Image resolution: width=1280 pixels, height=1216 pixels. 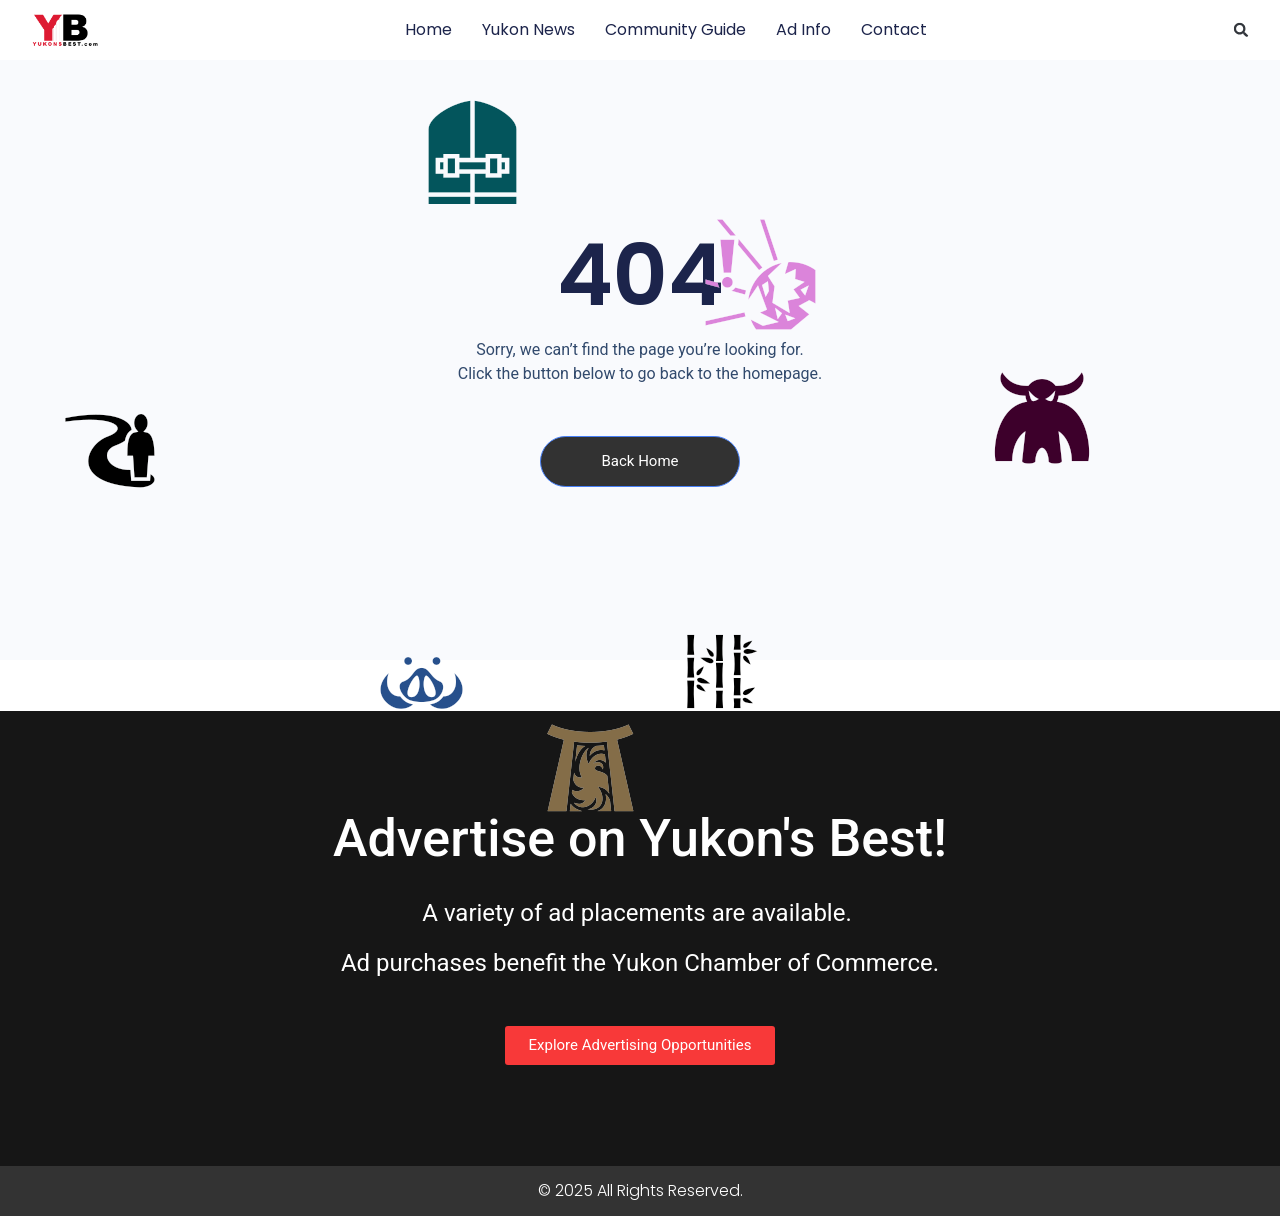 What do you see at coordinates (719, 671) in the screenshot?
I see `bamboo plant icon for nature or zen-themed content` at bounding box center [719, 671].